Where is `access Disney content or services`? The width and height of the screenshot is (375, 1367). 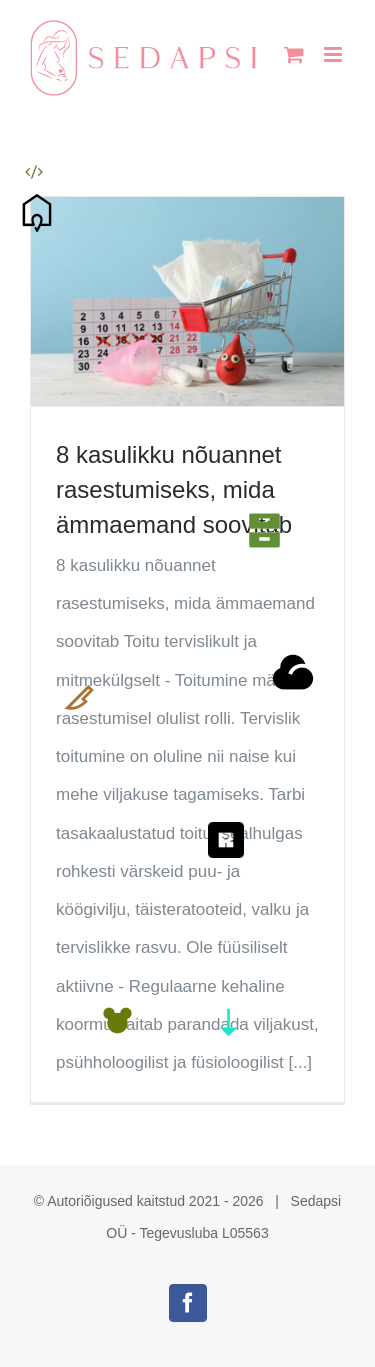
access Disney content or services is located at coordinates (117, 1020).